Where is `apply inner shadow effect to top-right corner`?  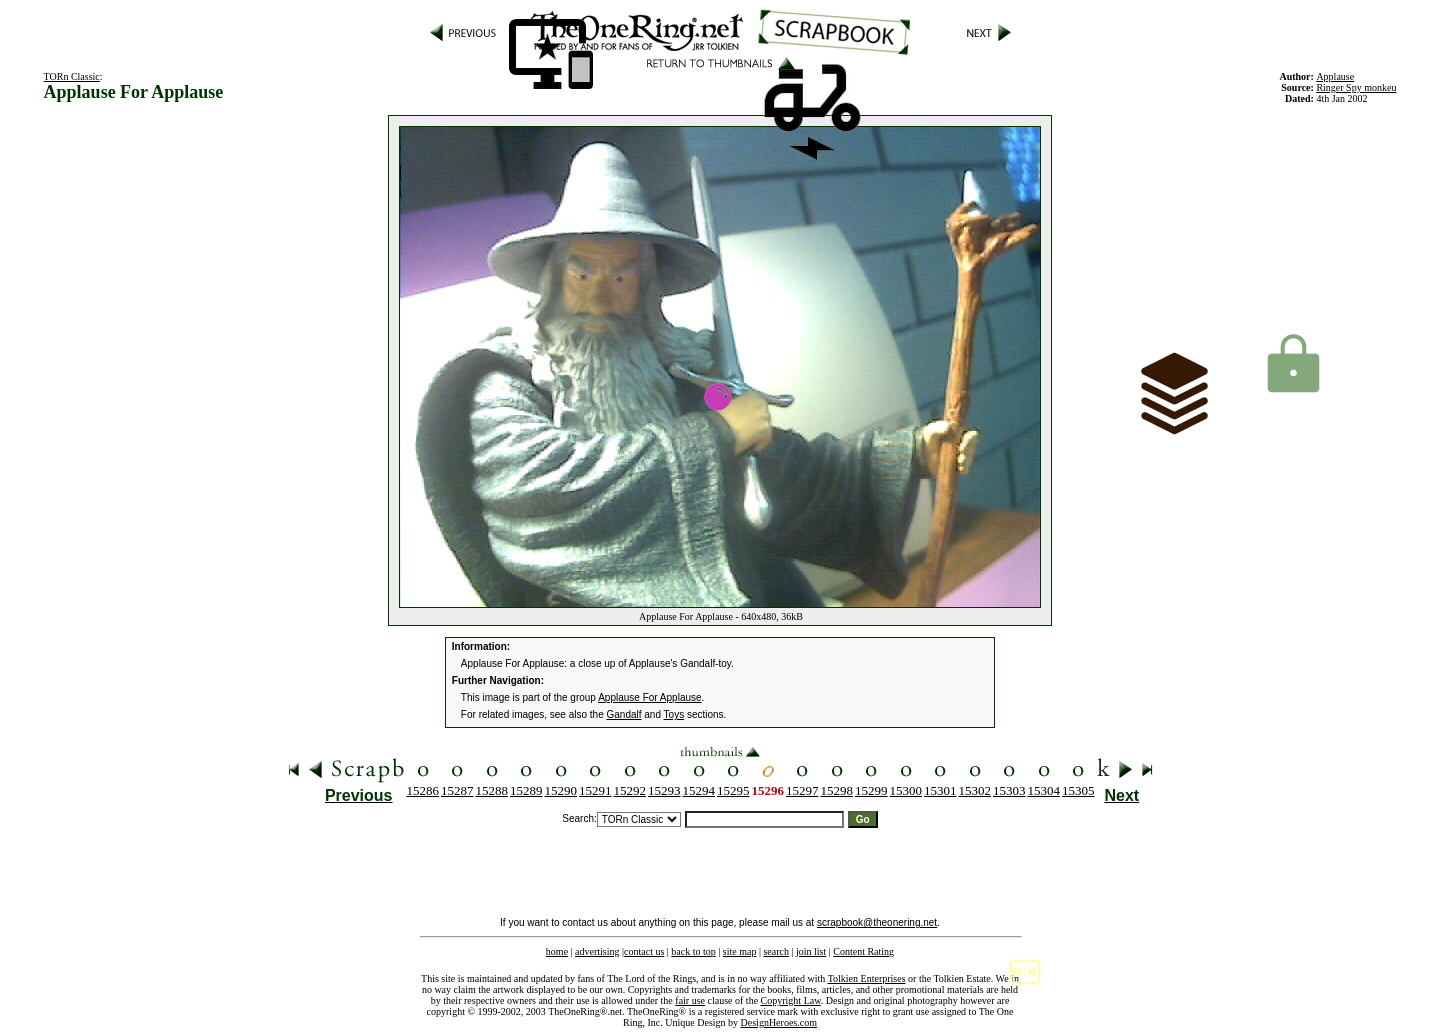
apply inner shadow effect to top-right corner is located at coordinates (718, 397).